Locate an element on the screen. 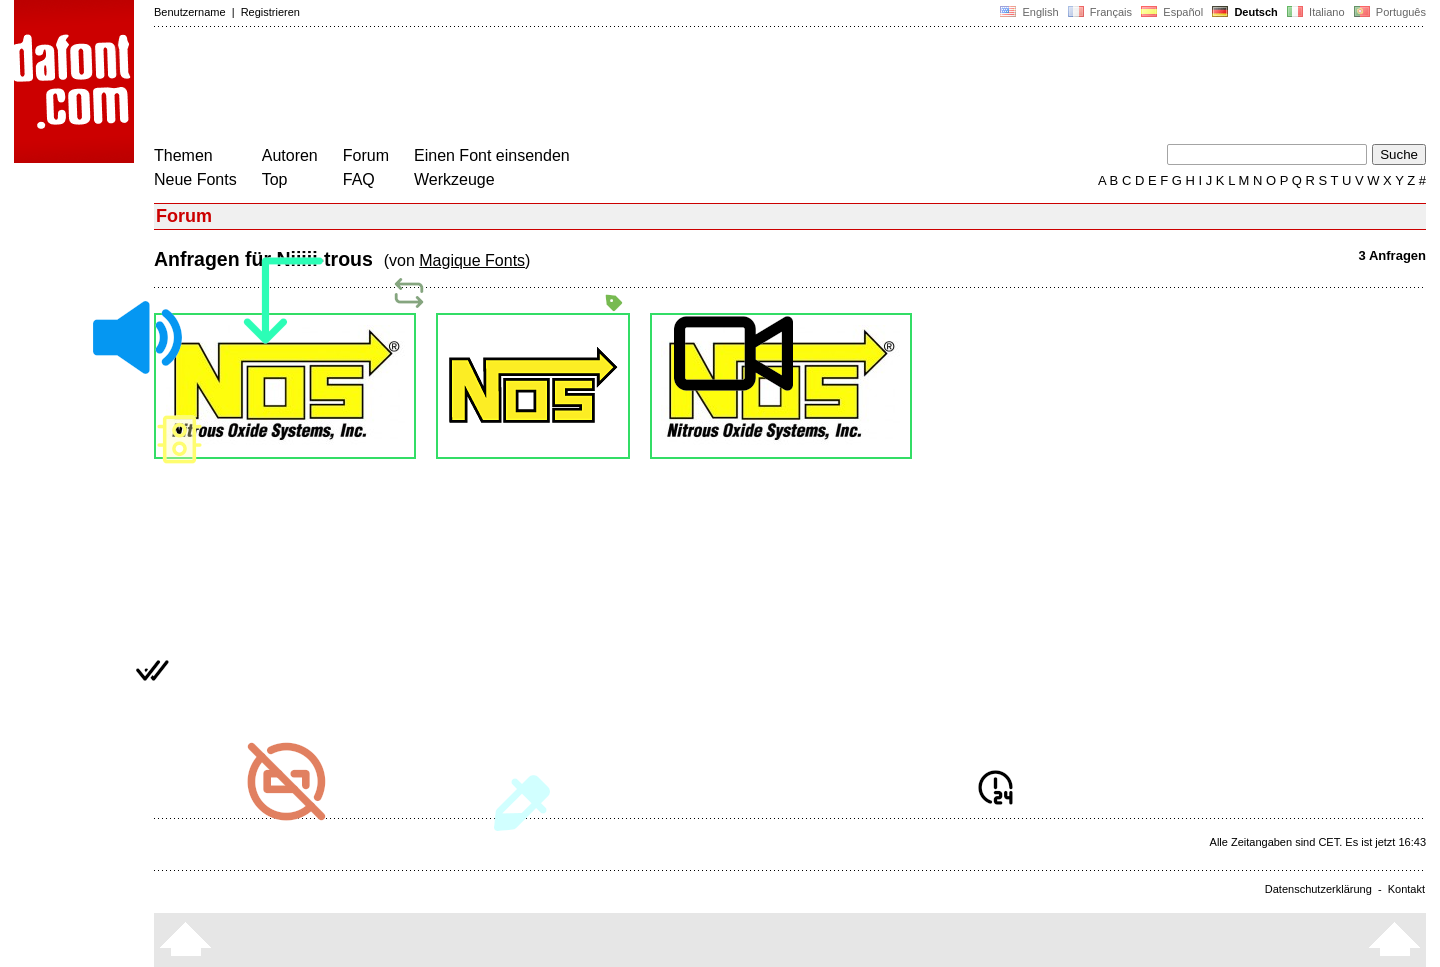 This screenshot has width=1440, height=967. start a video call is located at coordinates (733, 353).